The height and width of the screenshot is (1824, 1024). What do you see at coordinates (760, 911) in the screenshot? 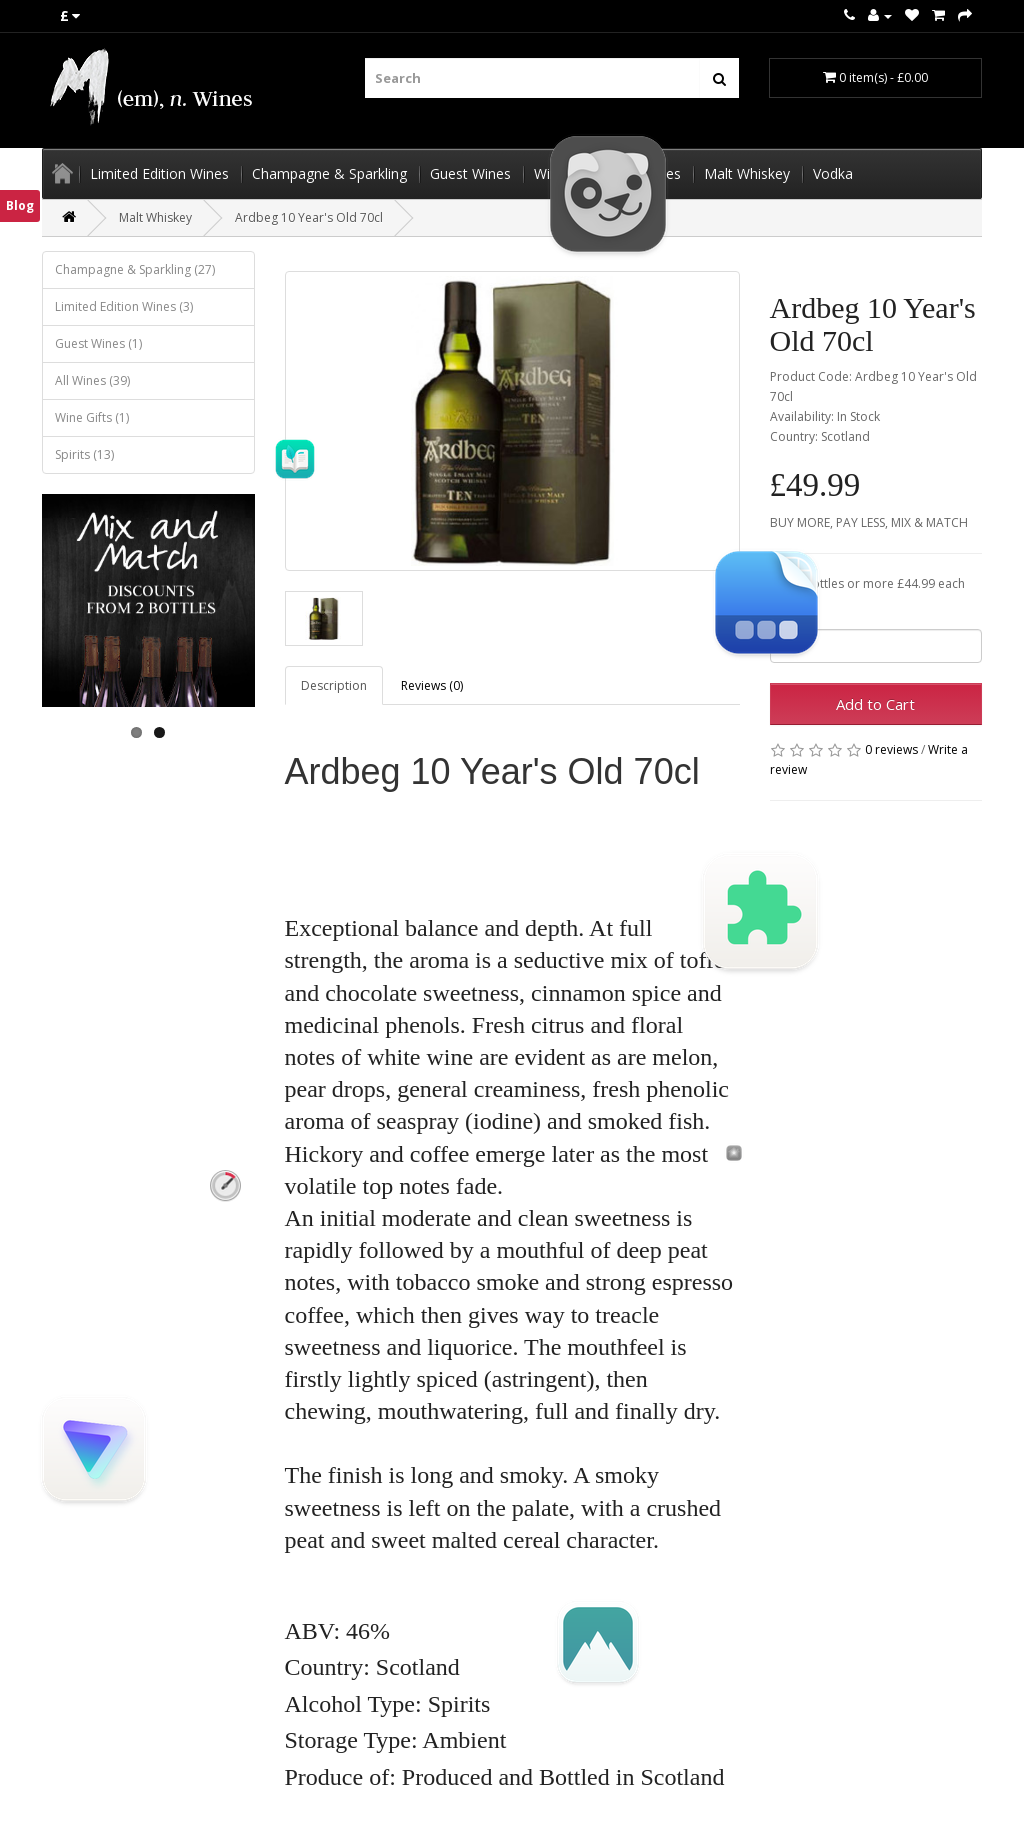
I see `open palapeli puzzle game` at bounding box center [760, 911].